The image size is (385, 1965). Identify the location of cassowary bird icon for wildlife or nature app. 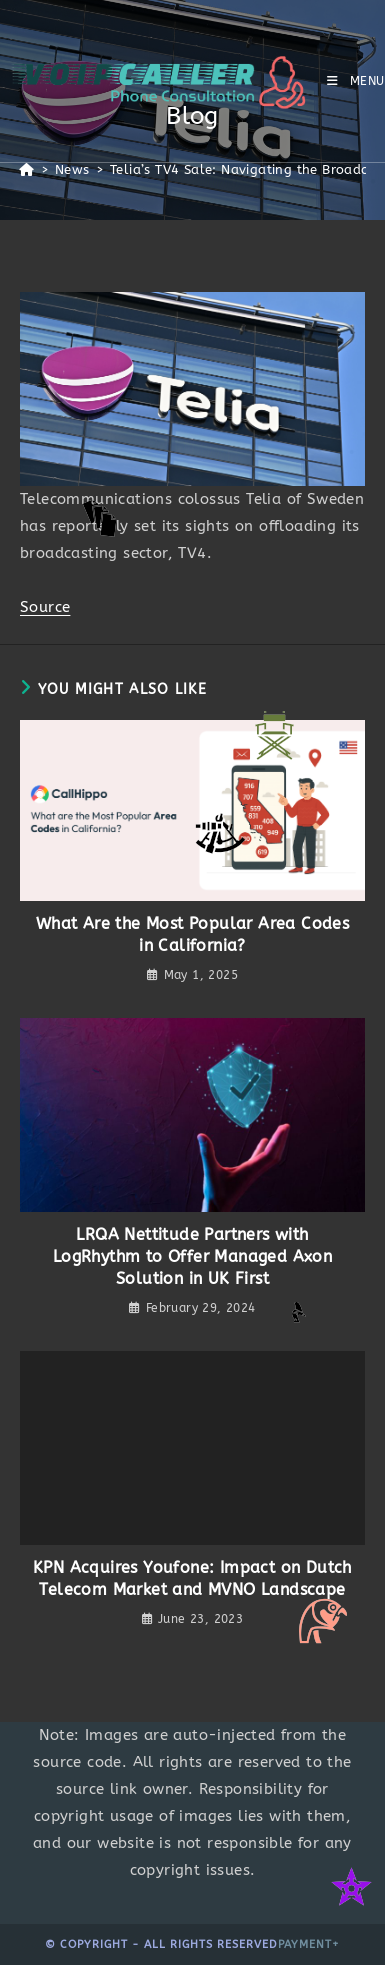
(298, 1312).